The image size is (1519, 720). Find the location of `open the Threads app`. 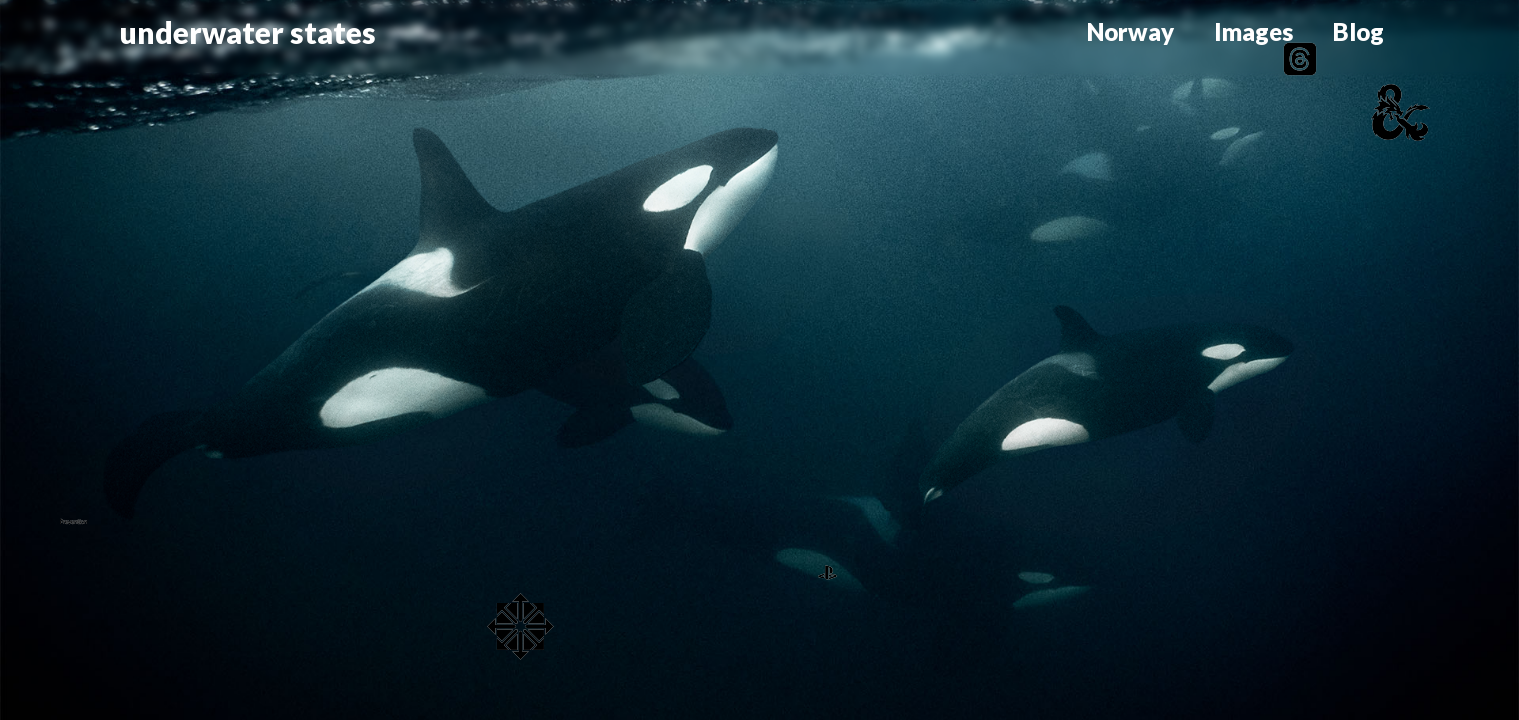

open the Threads app is located at coordinates (1300, 59).